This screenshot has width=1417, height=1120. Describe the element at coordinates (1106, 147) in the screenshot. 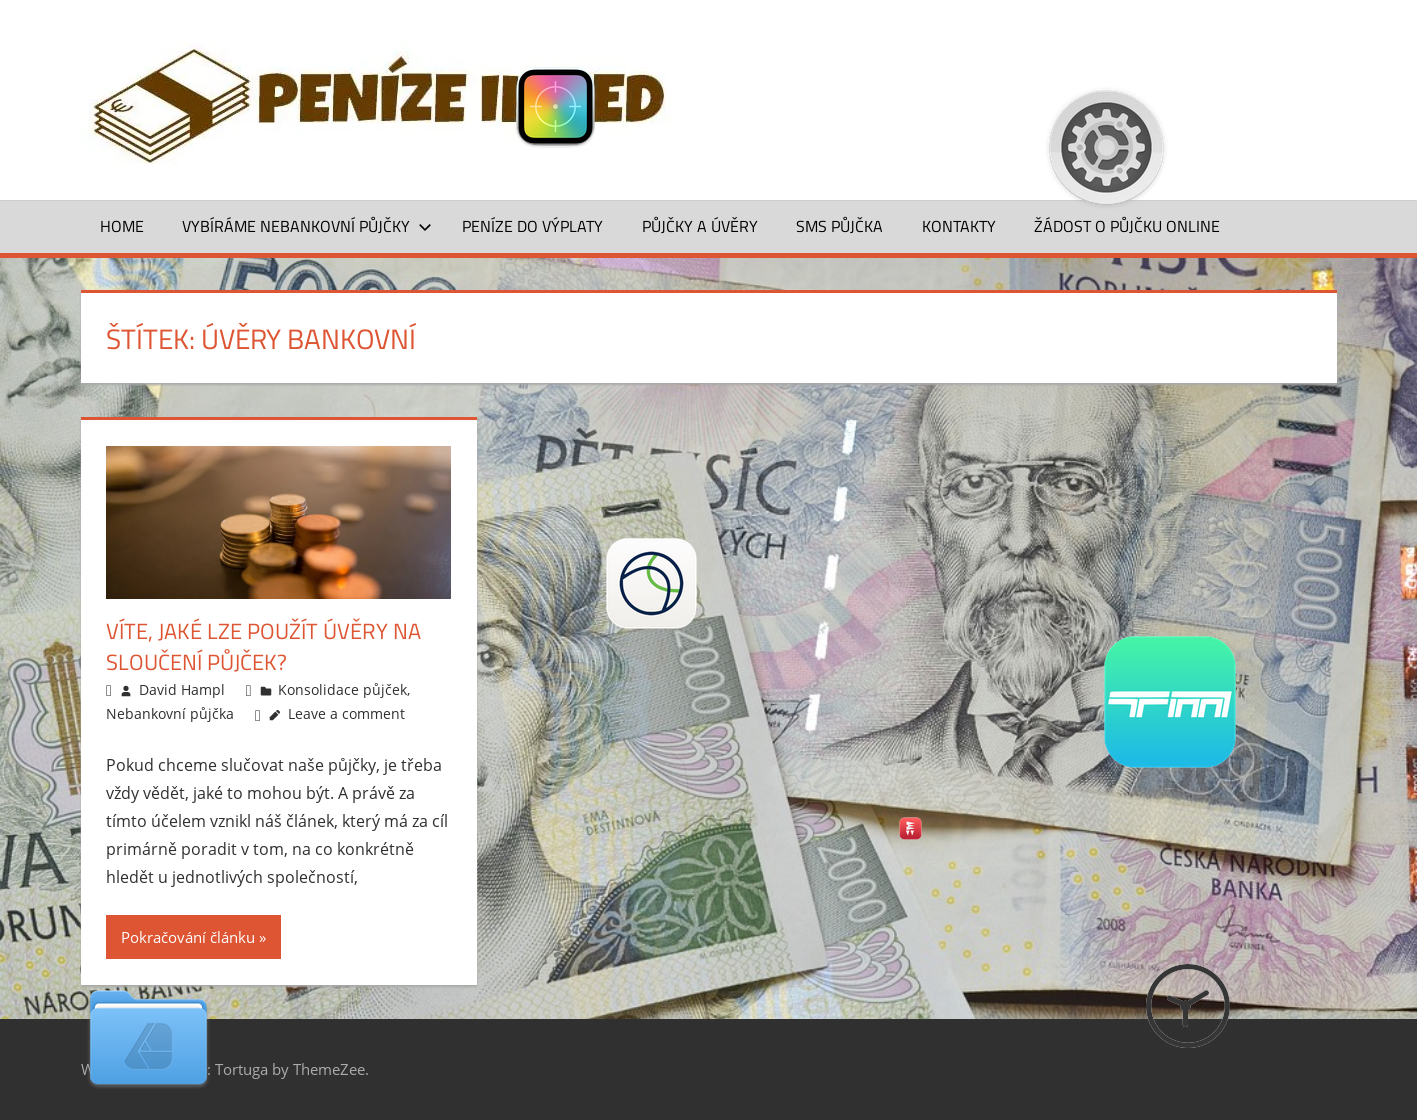

I see `open system settings` at that location.